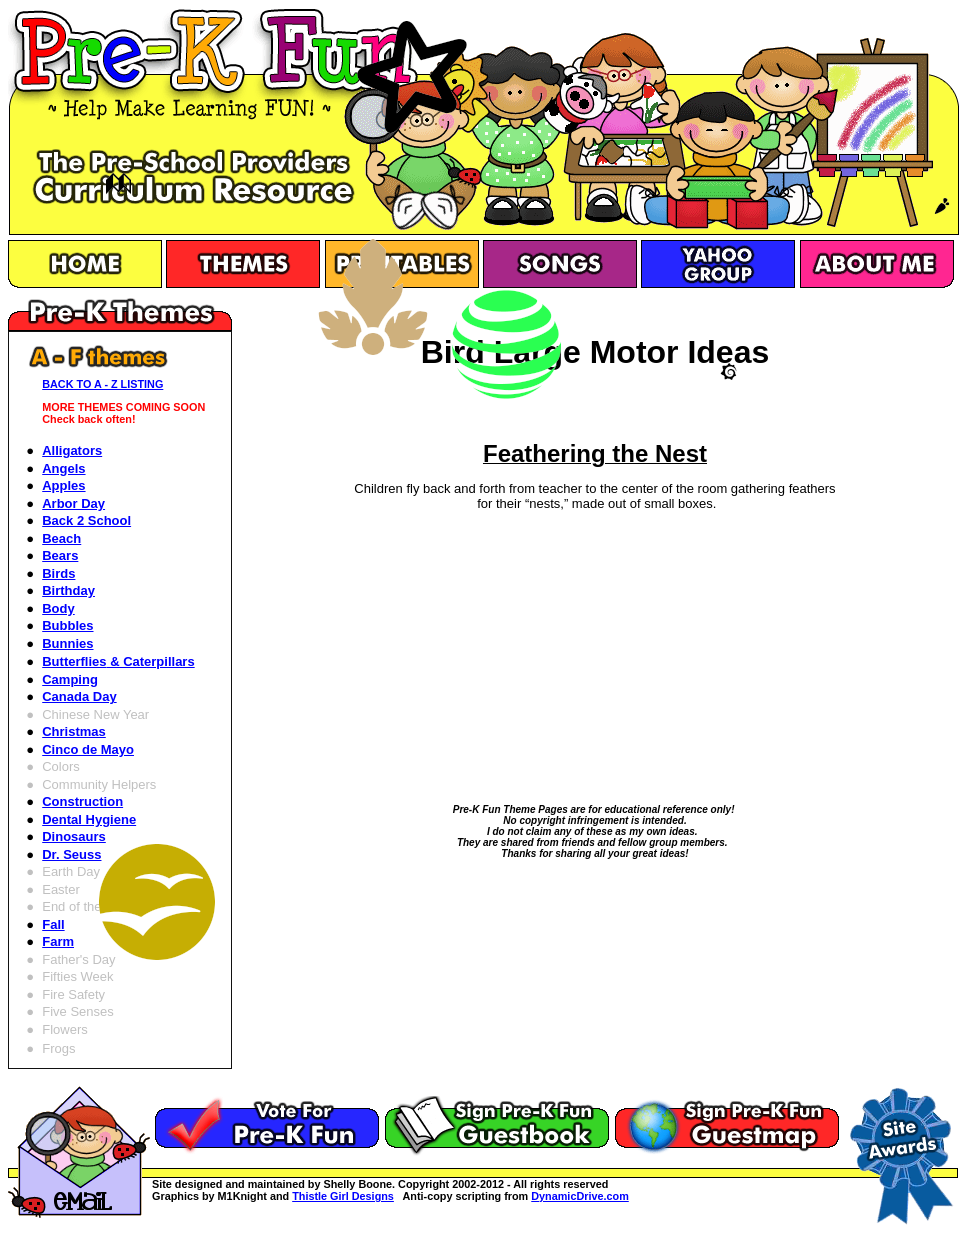 The image size is (959, 1233). What do you see at coordinates (728, 371) in the screenshot?
I see `open grafana dashboard` at bounding box center [728, 371].